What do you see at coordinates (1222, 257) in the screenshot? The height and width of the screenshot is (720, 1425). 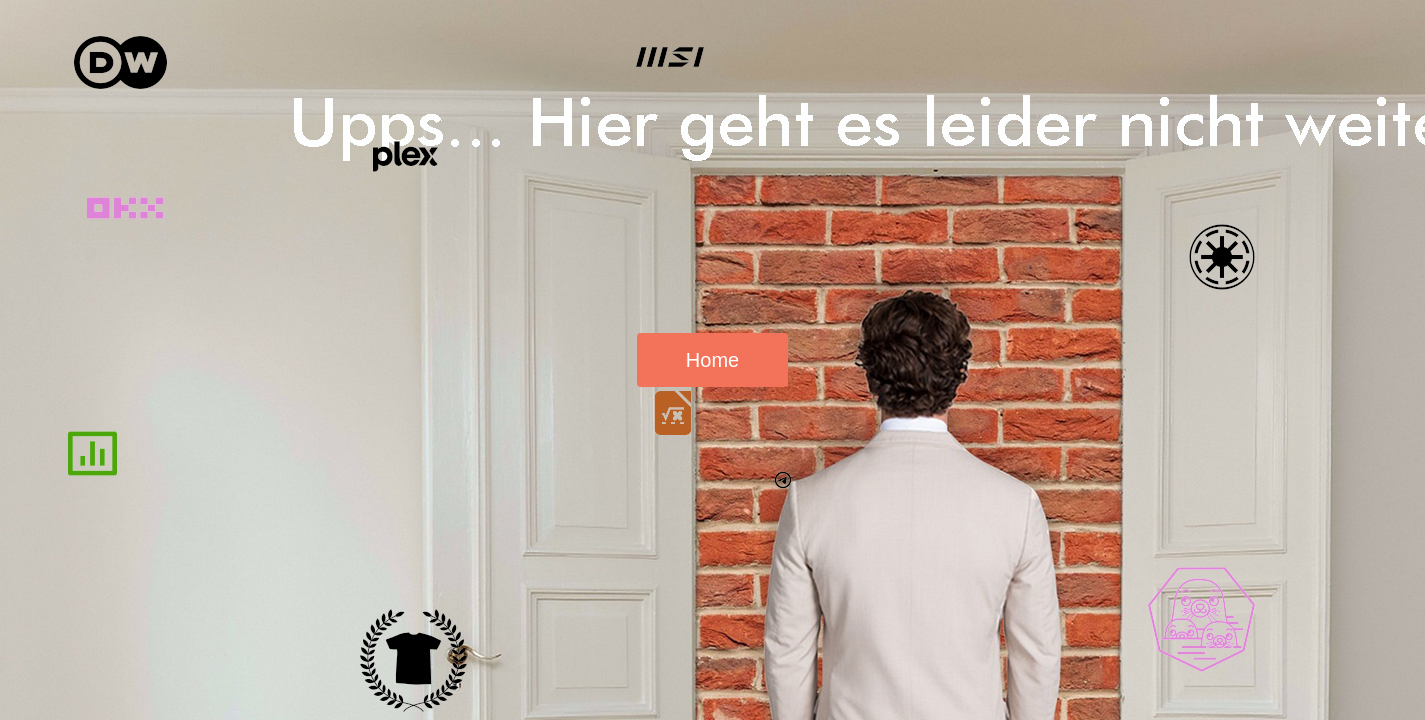 I see `galactic republic logo from star wars` at bounding box center [1222, 257].